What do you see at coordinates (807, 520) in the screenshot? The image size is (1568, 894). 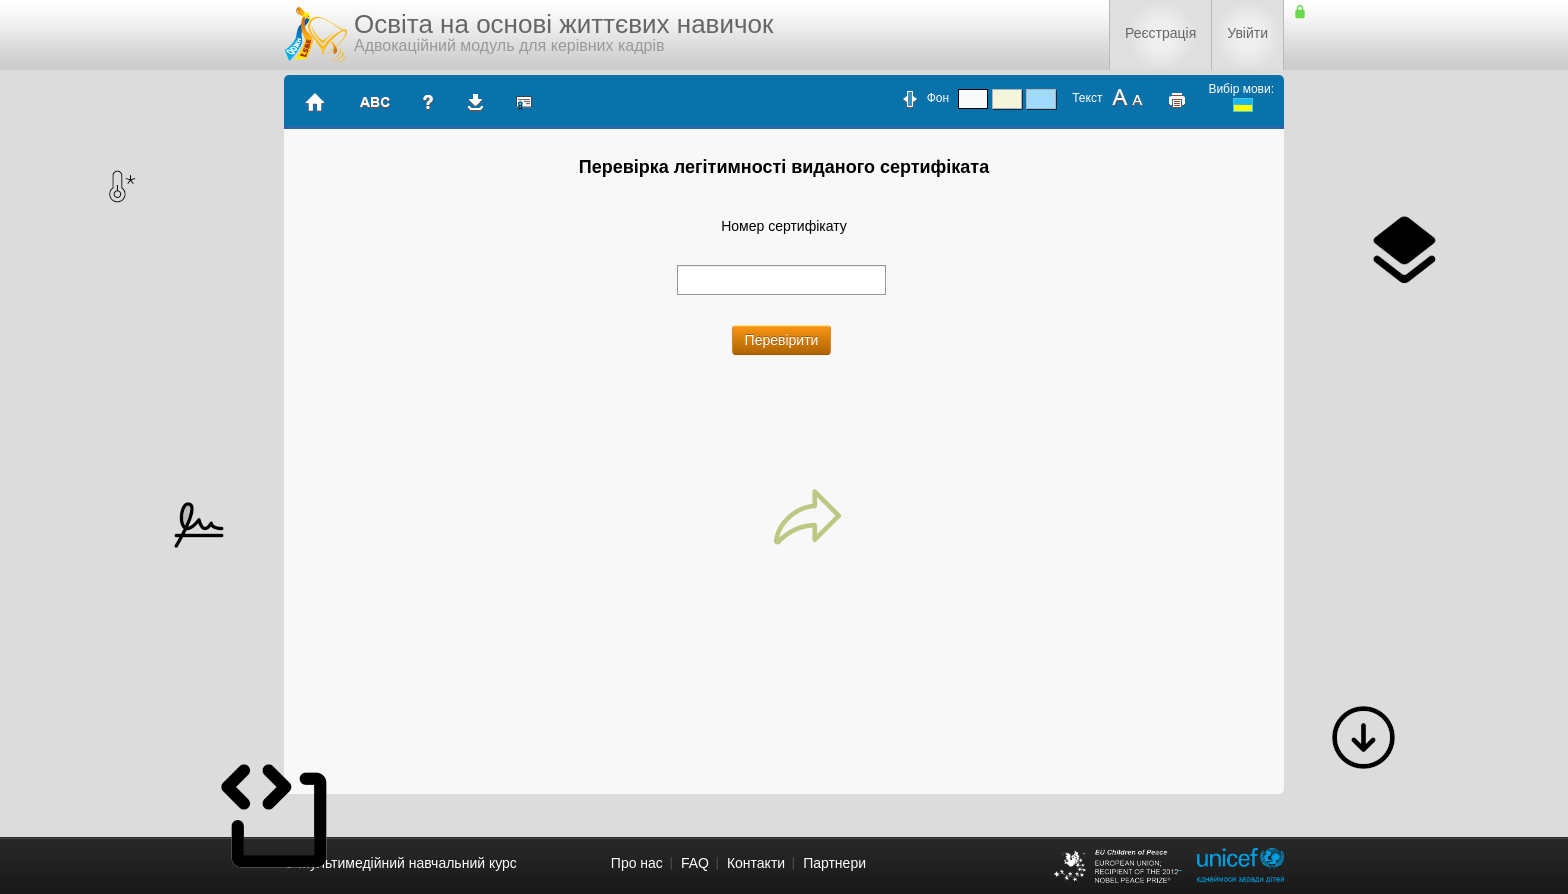 I see `share content with others` at bounding box center [807, 520].